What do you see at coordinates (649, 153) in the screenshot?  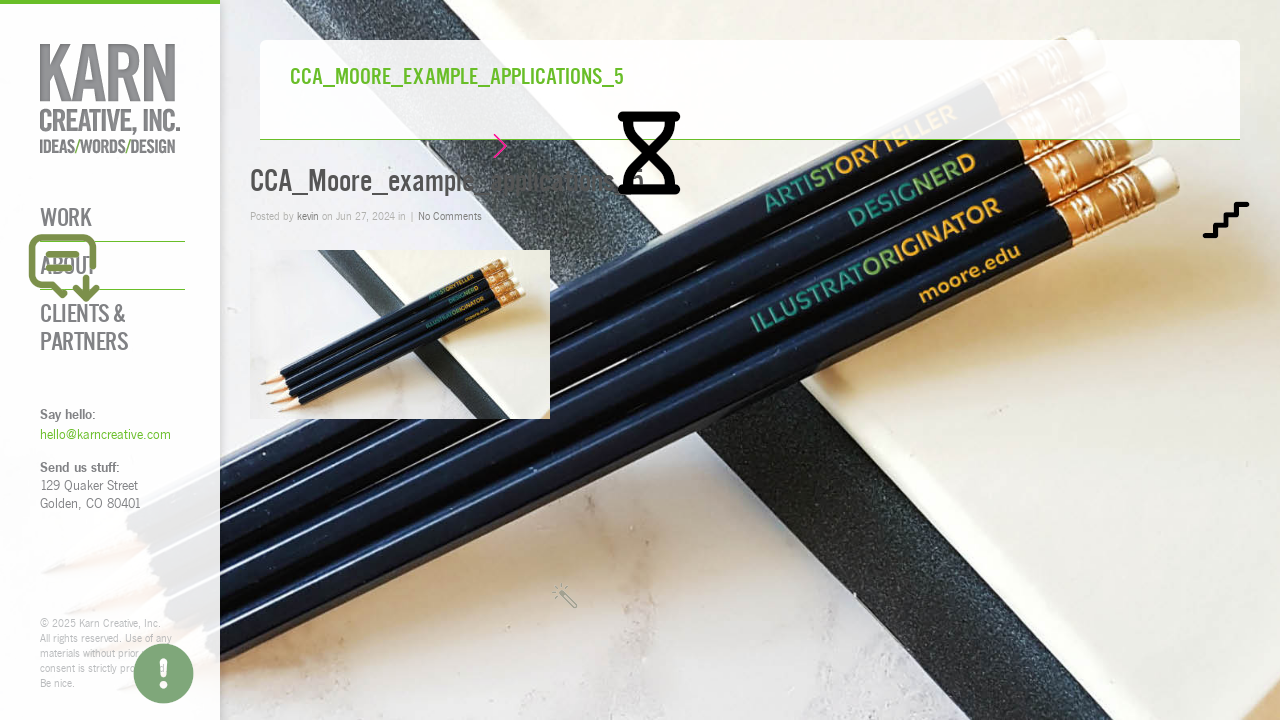 I see `indicates loading or processing in progress` at bounding box center [649, 153].